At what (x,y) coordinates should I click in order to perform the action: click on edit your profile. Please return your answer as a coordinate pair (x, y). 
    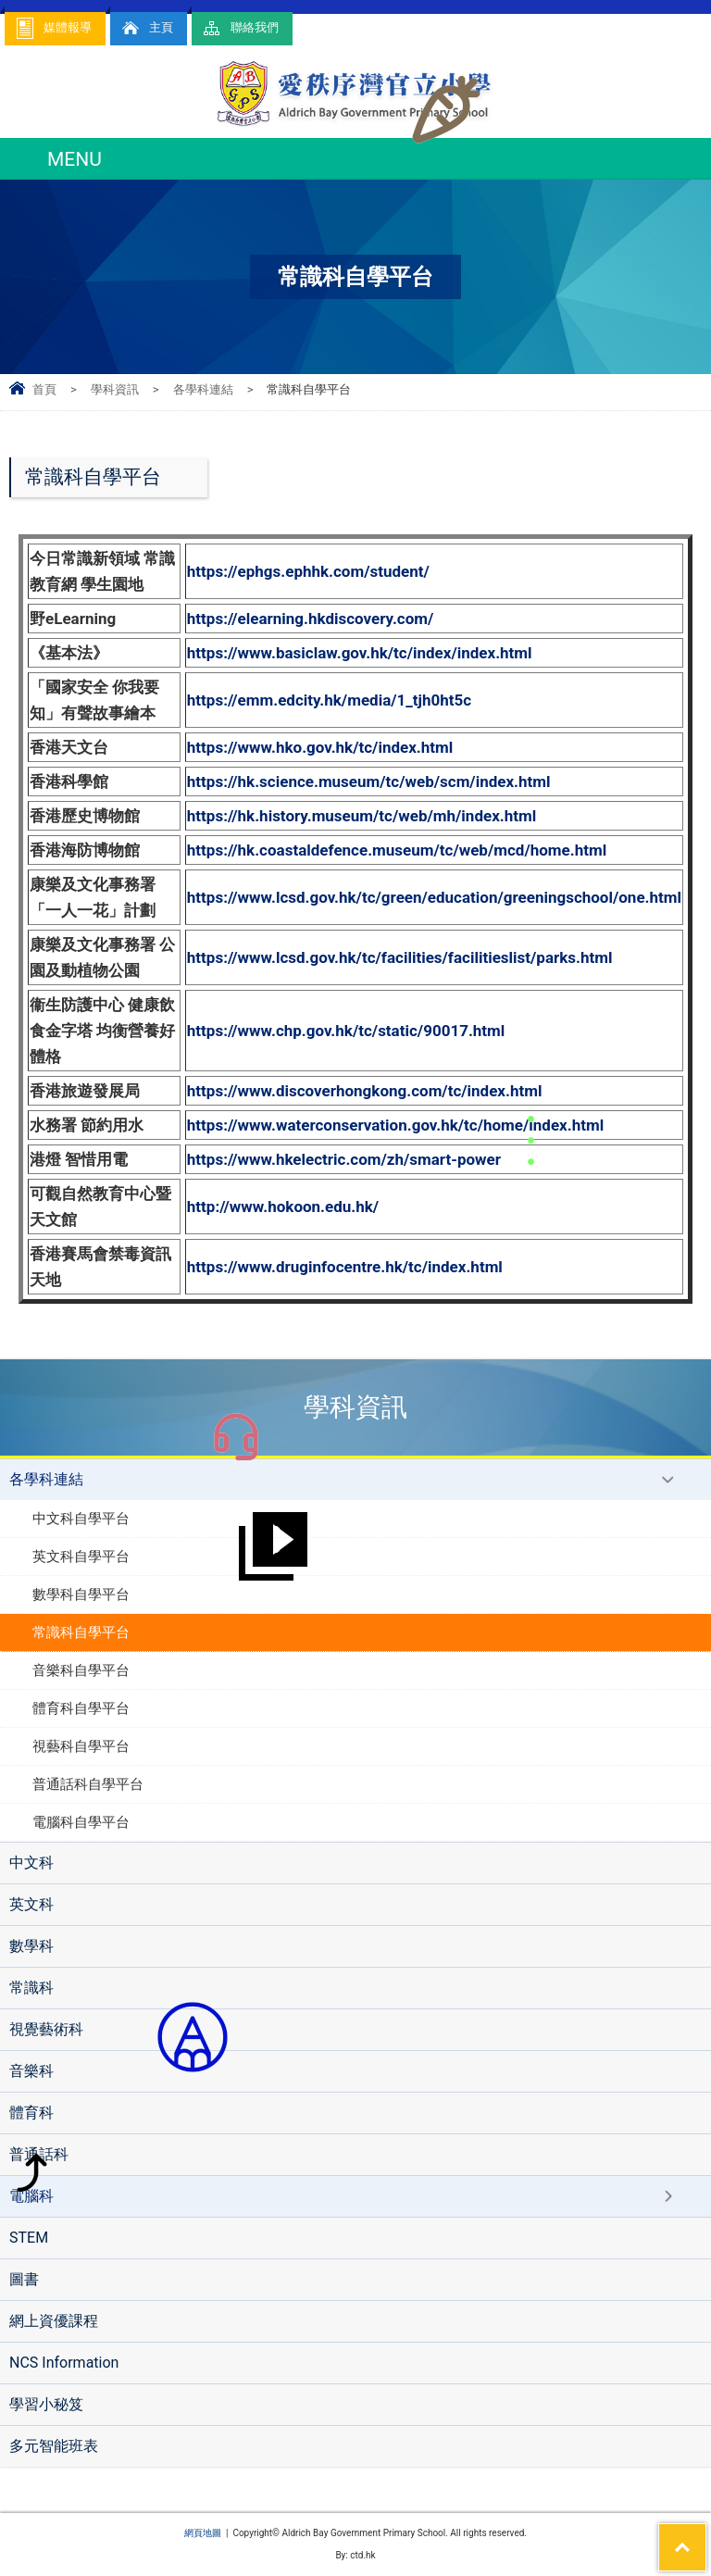
    Looking at the image, I should click on (193, 2037).